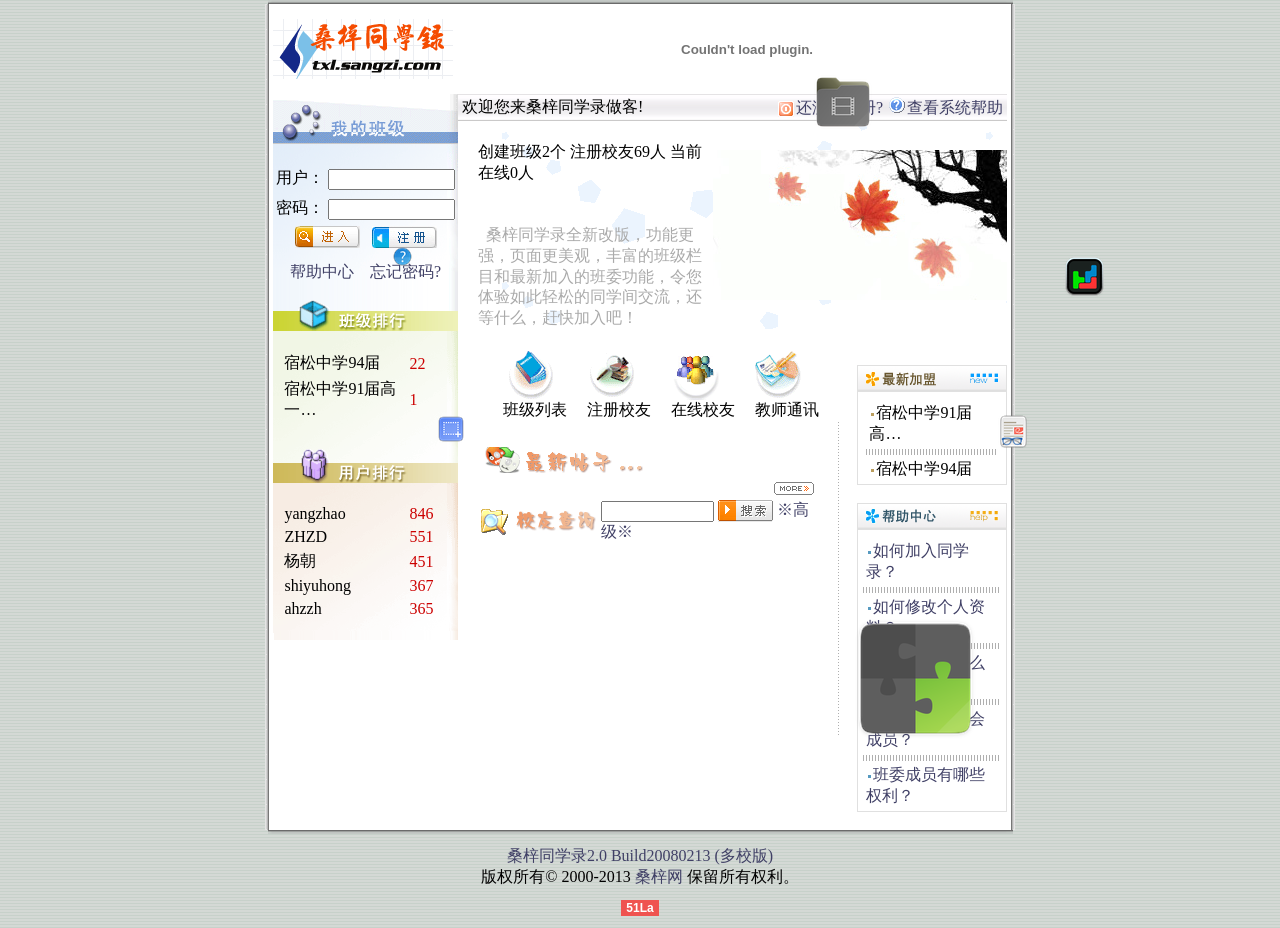 The height and width of the screenshot is (928, 1280). I want to click on take a screenshot, so click(451, 429).